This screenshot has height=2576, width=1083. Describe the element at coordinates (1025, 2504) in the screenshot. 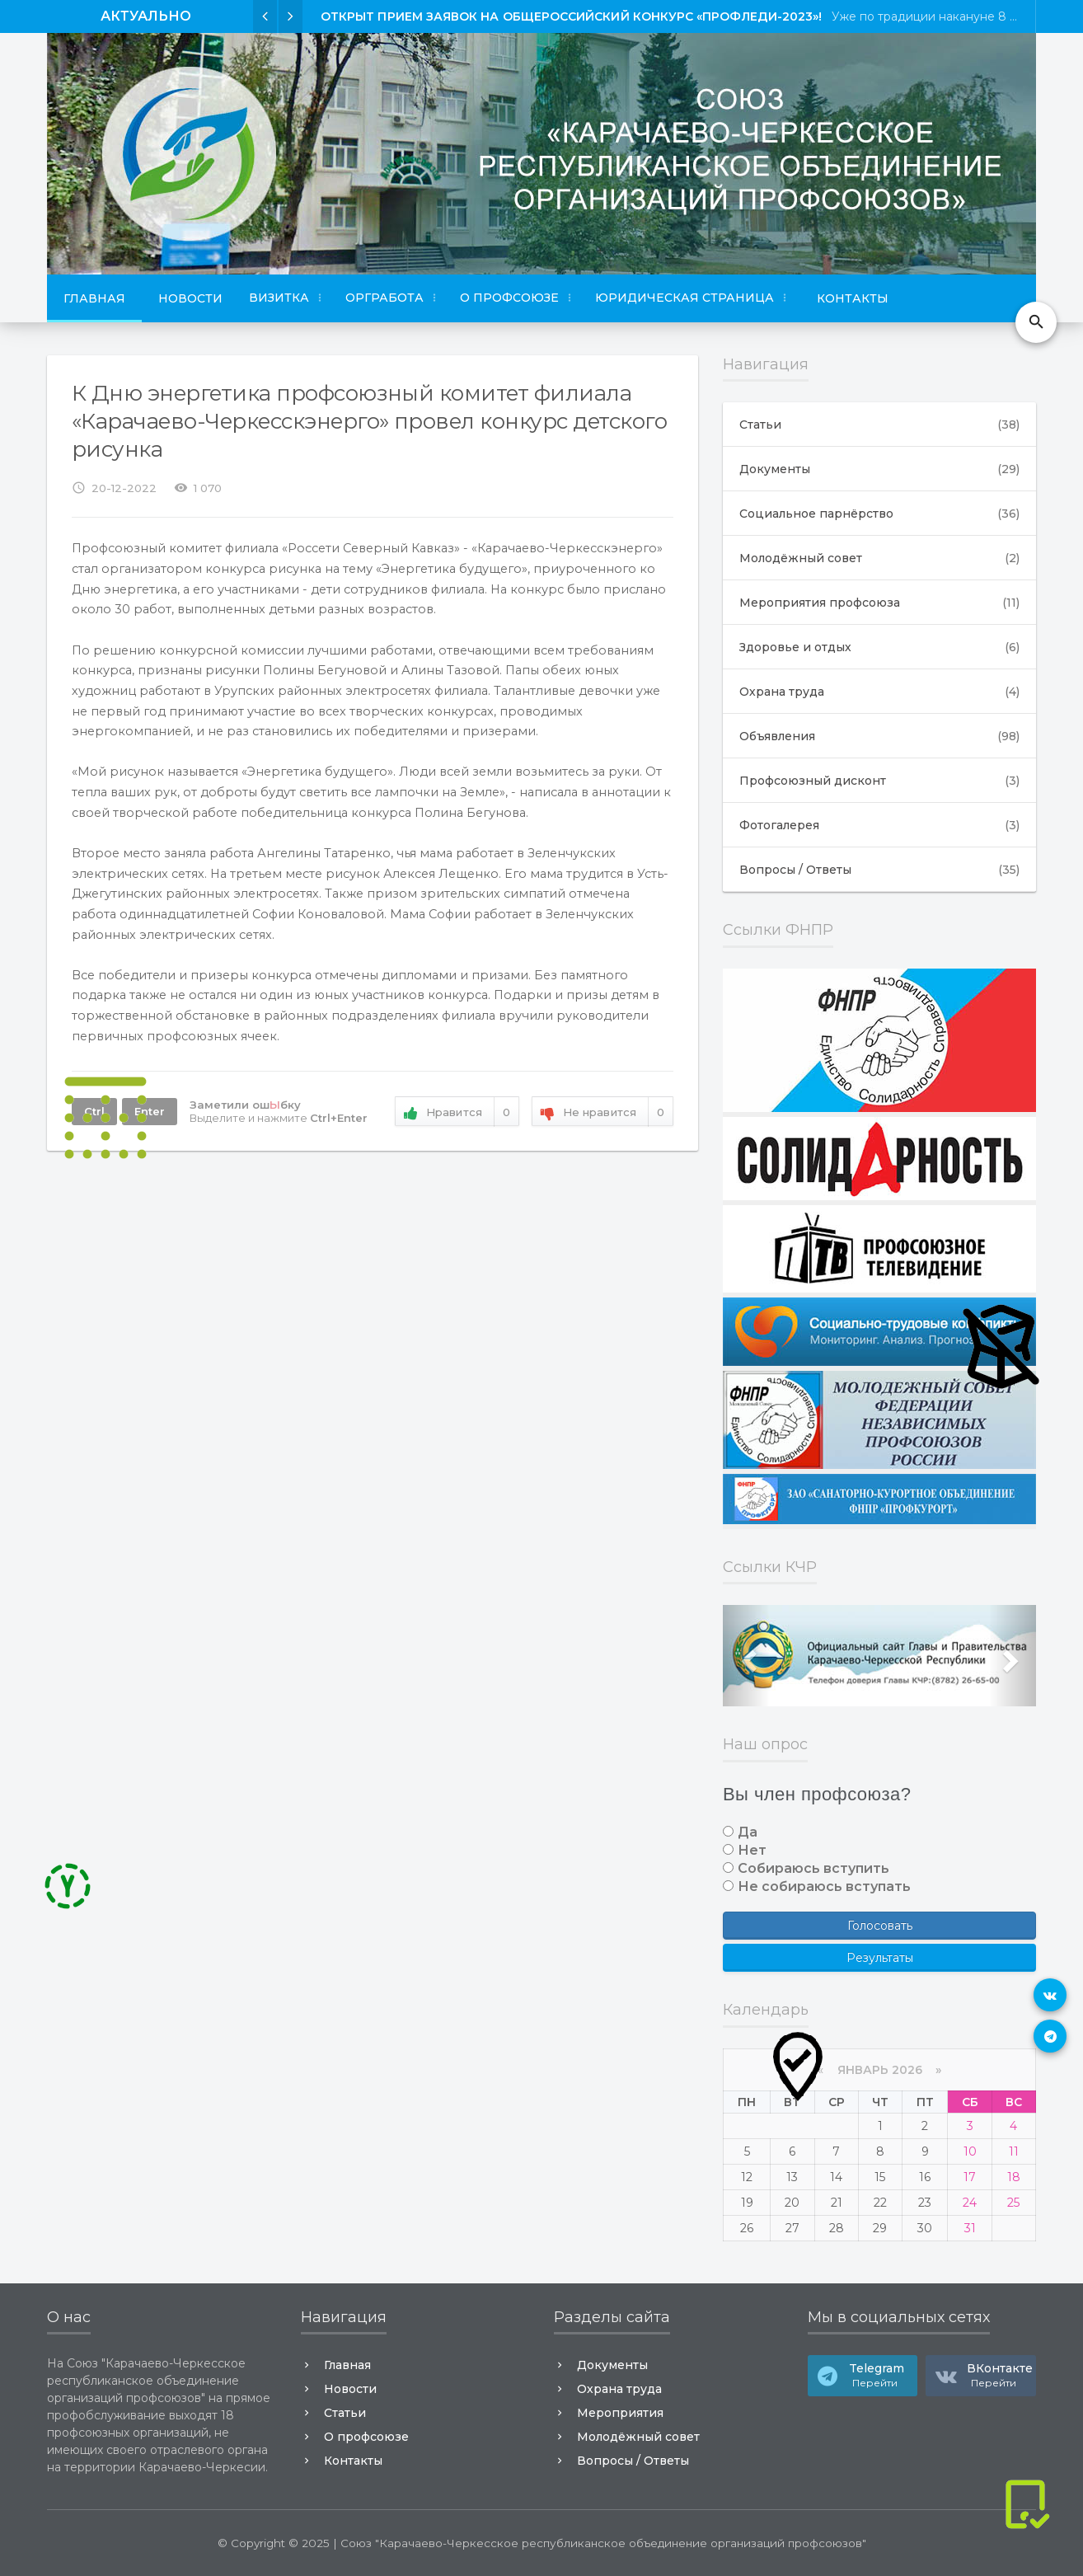

I see `tablet device successfully connected` at that location.